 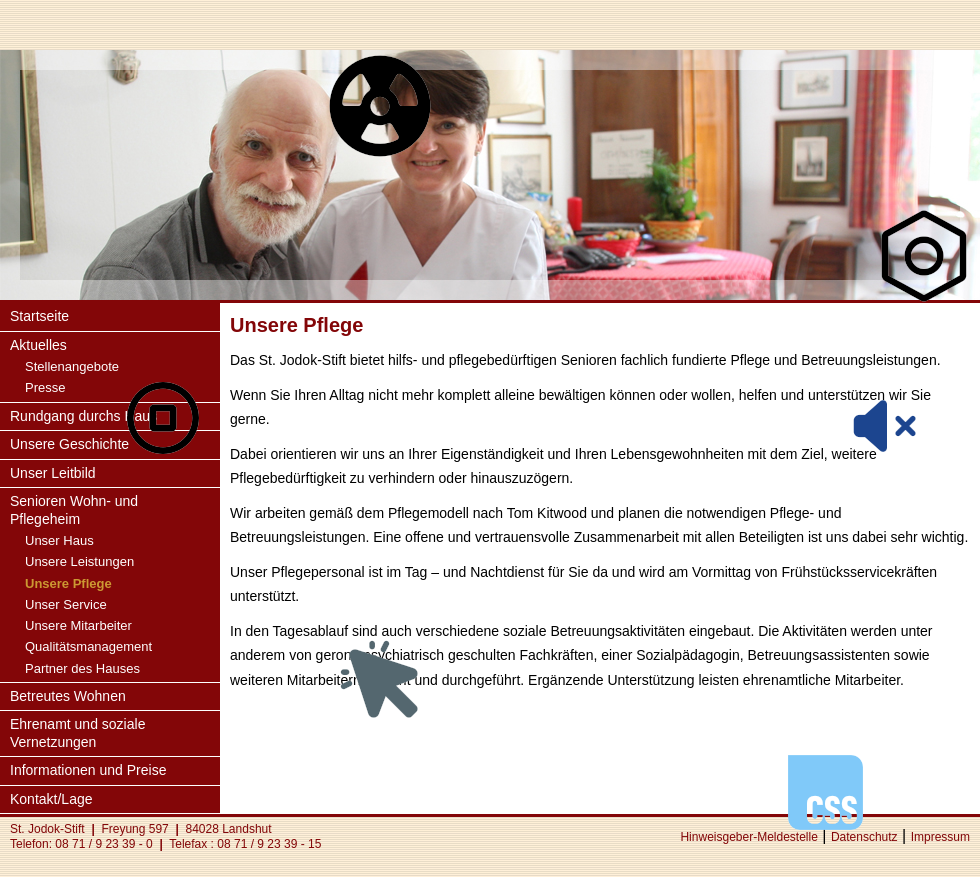 What do you see at coordinates (825, 792) in the screenshot?
I see `CSS programming language logo` at bounding box center [825, 792].